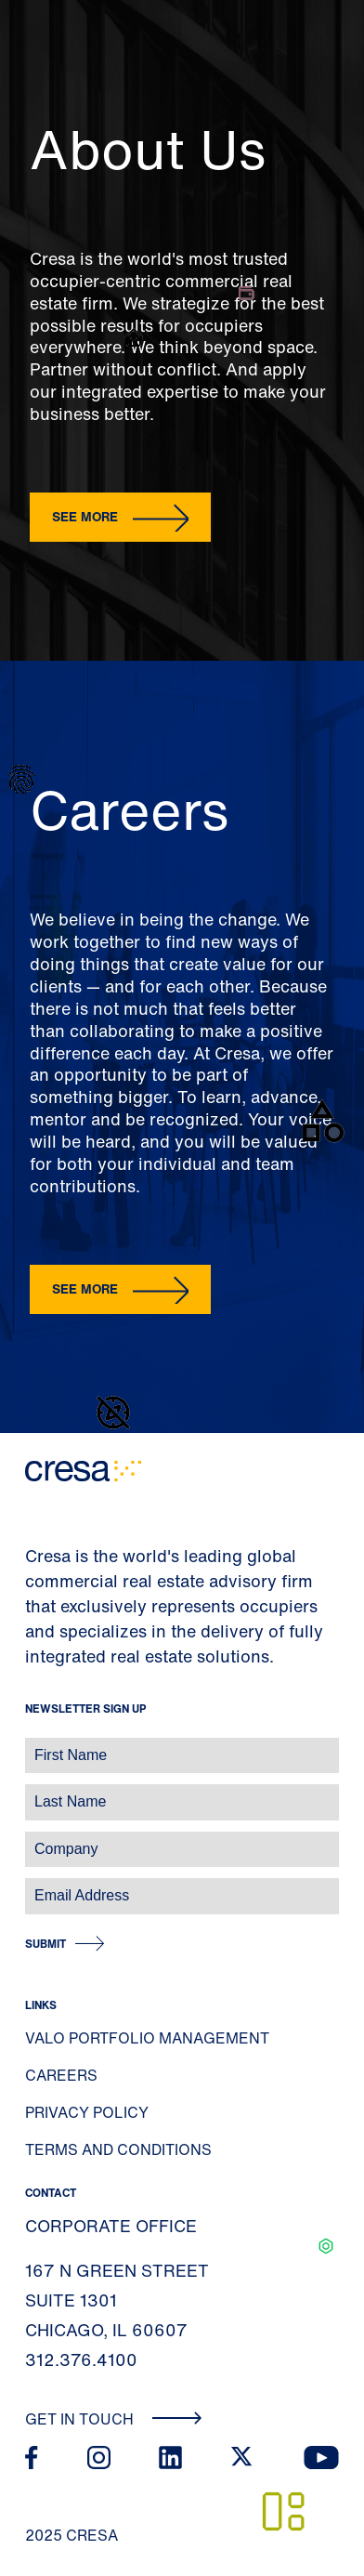  What do you see at coordinates (134, 337) in the screenshot?
I see `navigate to the home screen` at bounding box center [134, 337].